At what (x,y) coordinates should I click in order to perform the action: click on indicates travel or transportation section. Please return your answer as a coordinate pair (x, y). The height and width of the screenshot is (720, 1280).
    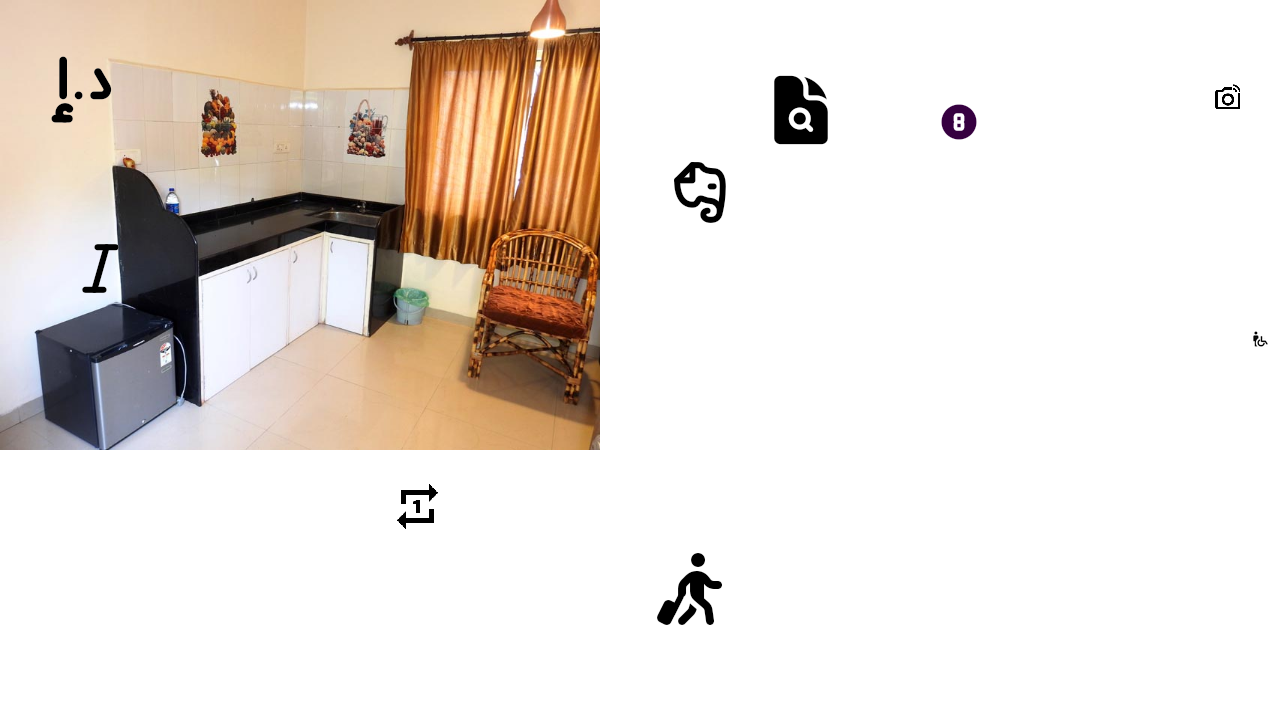
    Looking at the image, I should click on (690, 589).